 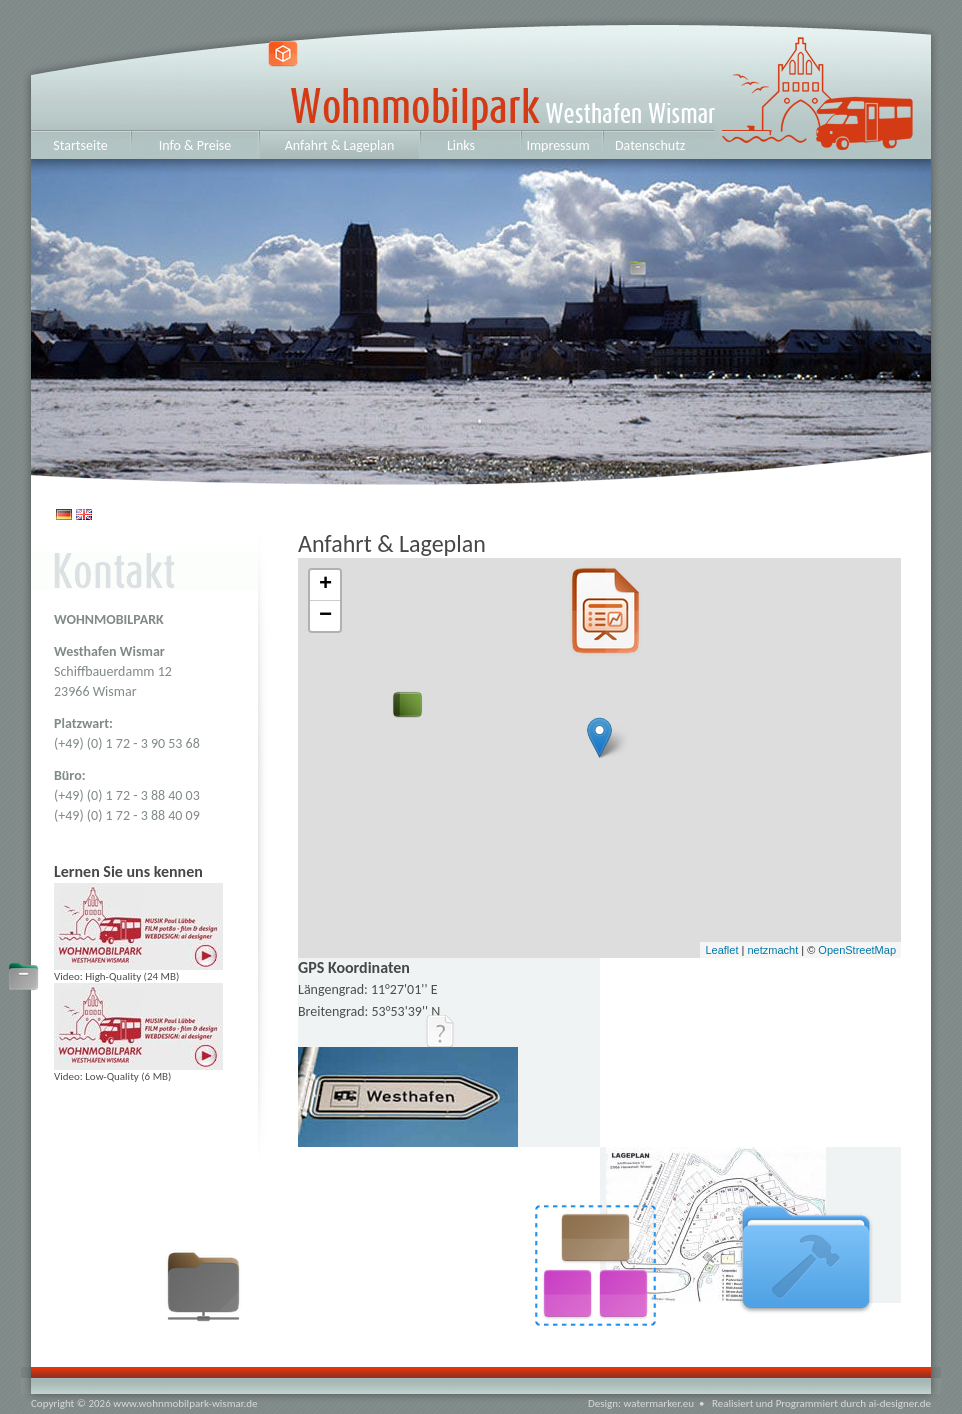 What do you see at coordinates (806, 1257) in the screenshot?
I see `open the utilities folder` at bounding box center [806, 1257].